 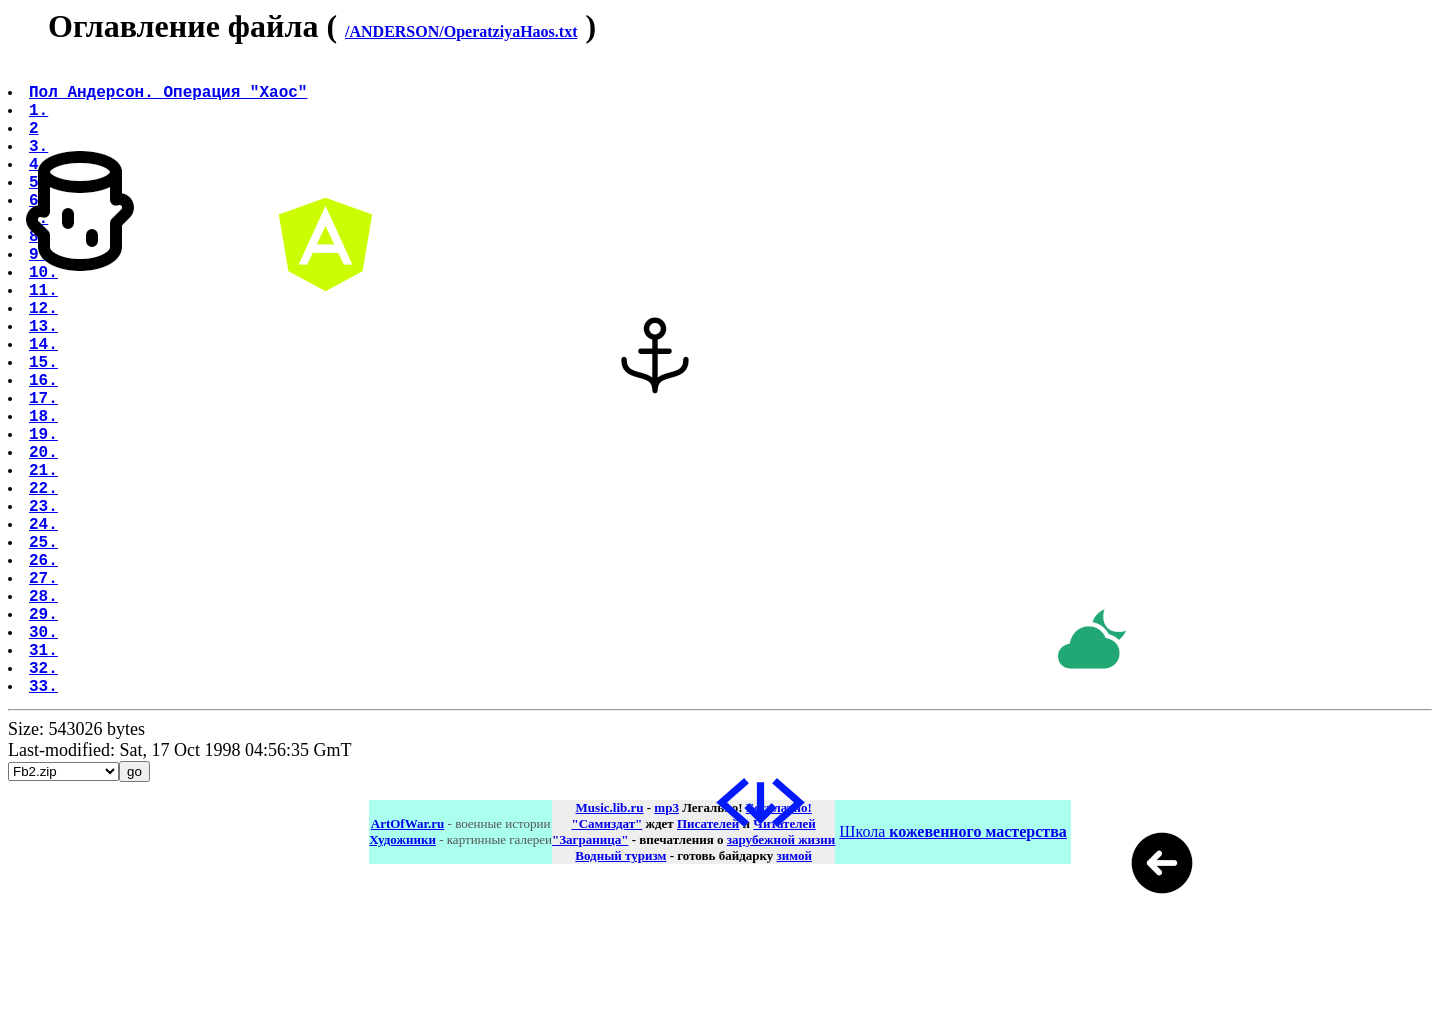 I want to click on download source code or script files, so click(x=760, y=802).